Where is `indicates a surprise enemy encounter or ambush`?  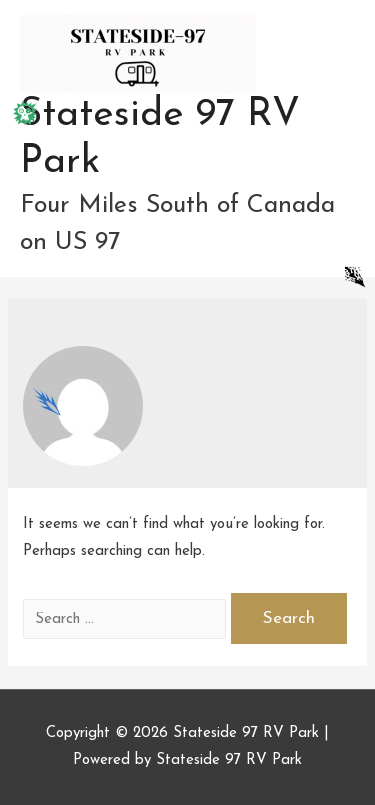
indicates a surprise enemy encounter or ambush is located at coordinates (25, 113).